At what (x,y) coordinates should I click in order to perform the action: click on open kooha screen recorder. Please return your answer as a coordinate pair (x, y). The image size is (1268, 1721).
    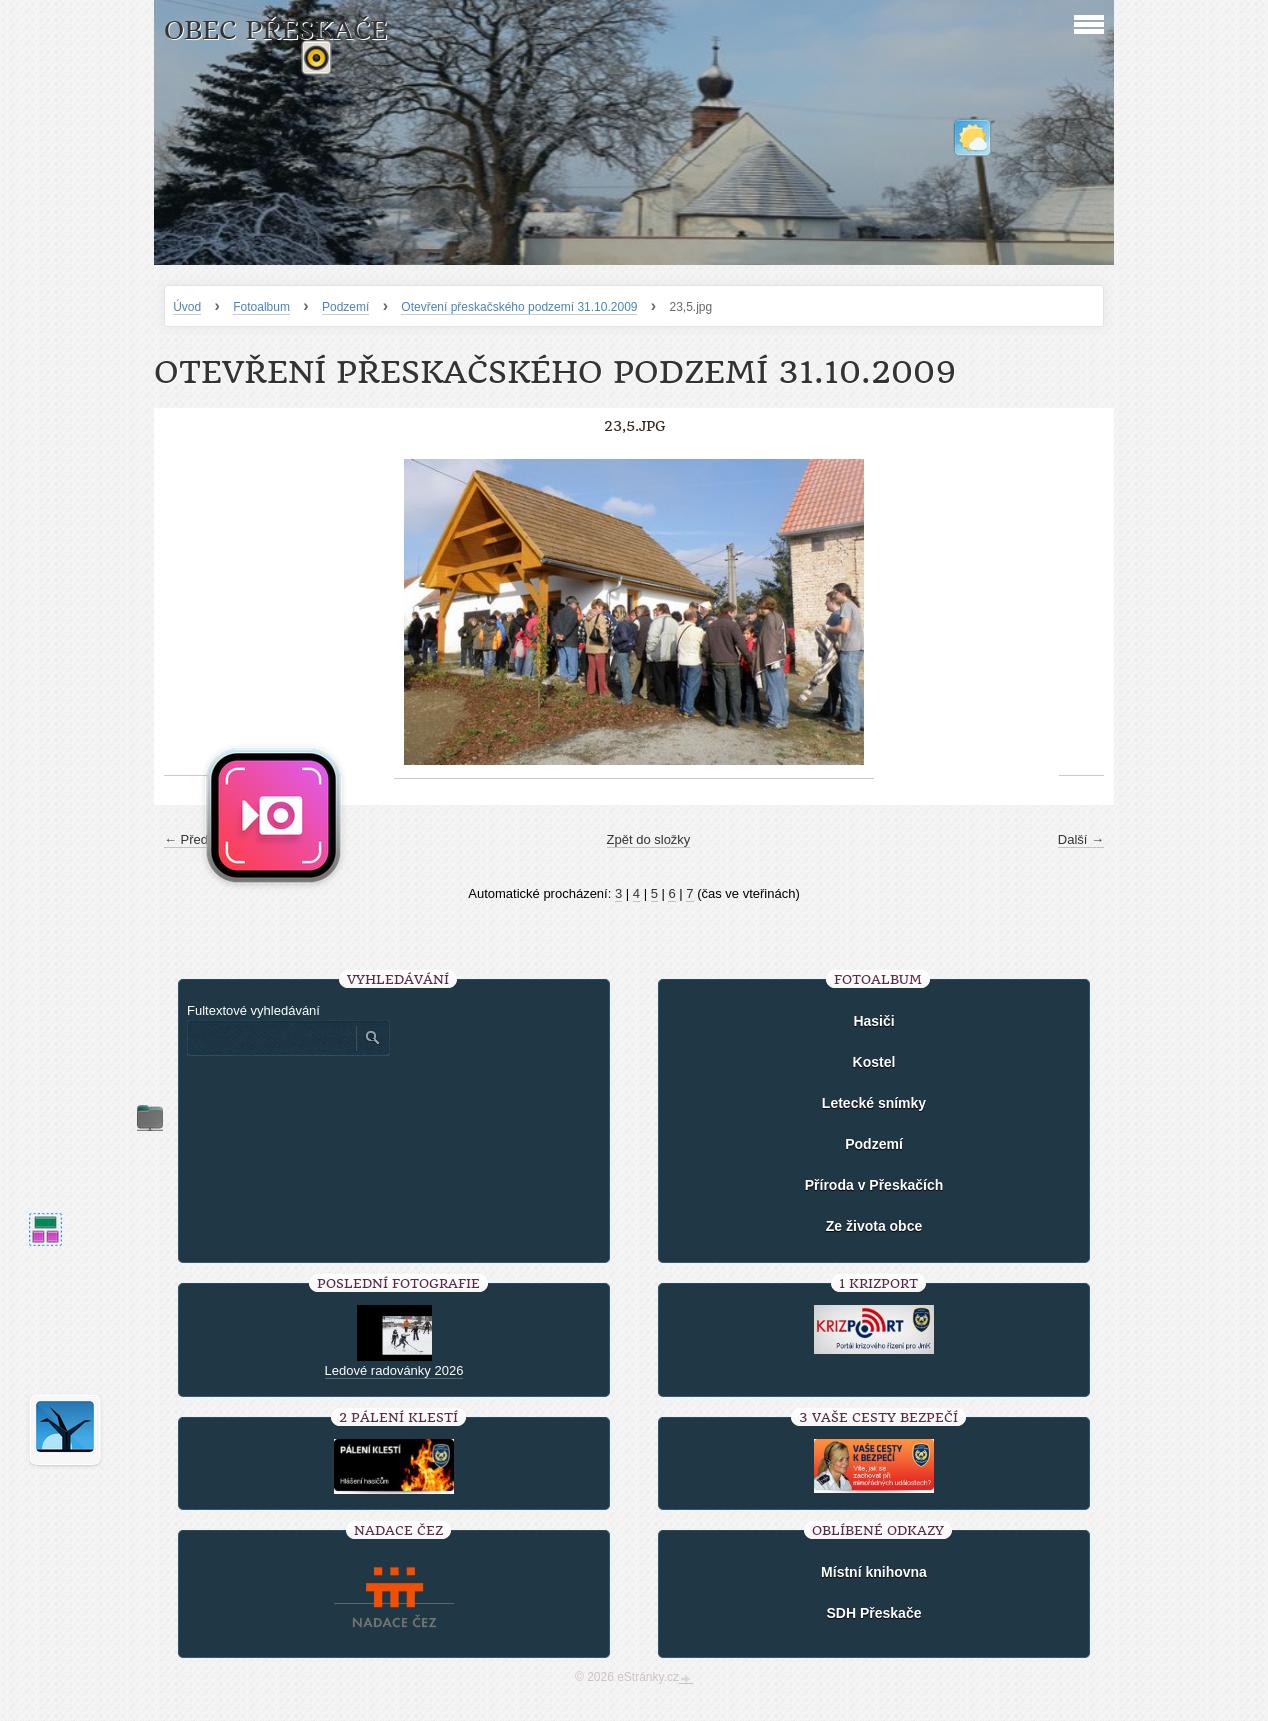
    Looking at the image, I should click on (273, 815).